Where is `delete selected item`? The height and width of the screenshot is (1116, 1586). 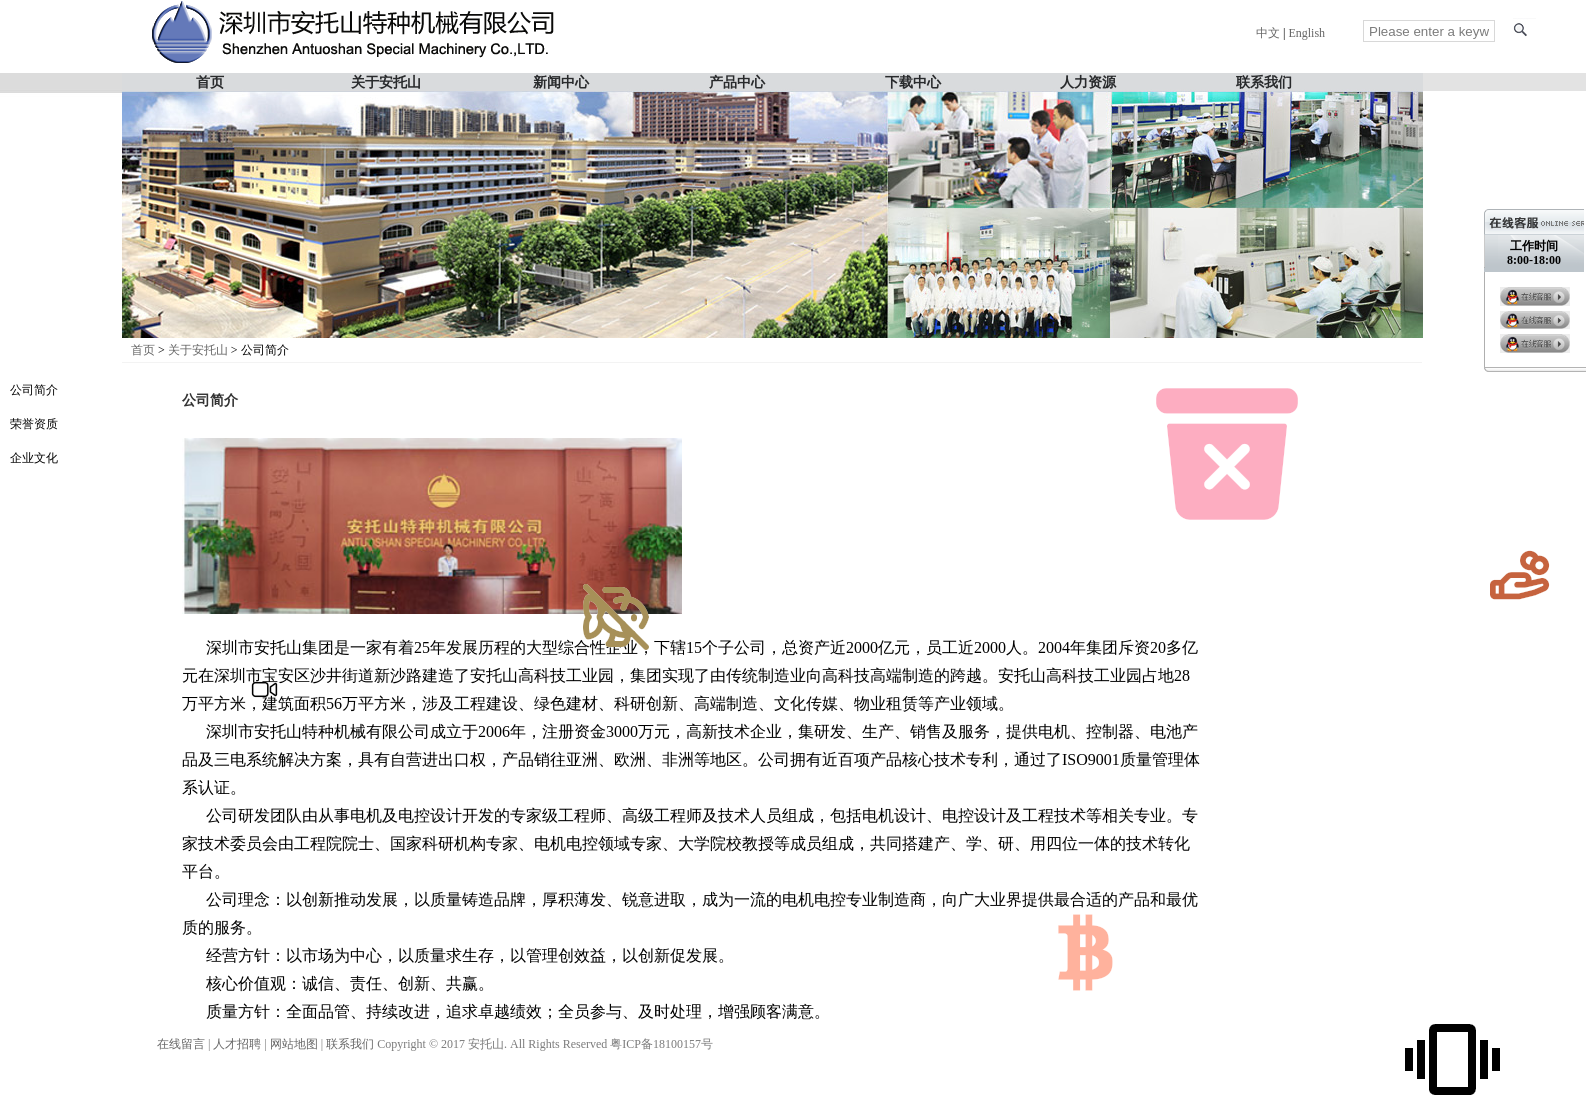 delete selected item is located at coordinates (1227, 454).